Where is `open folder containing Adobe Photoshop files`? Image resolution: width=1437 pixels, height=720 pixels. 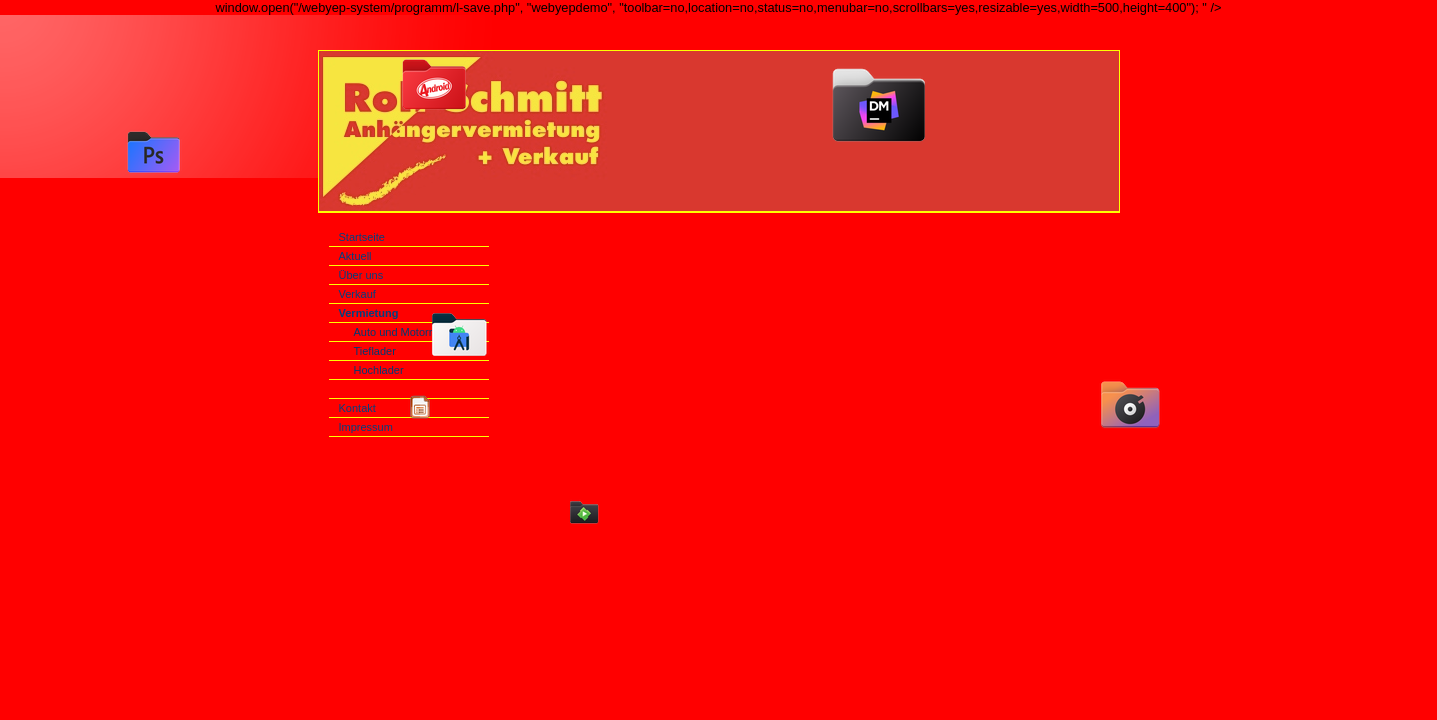
open folder containing Adobe Photoshop files is located at coordinates (153, 153).